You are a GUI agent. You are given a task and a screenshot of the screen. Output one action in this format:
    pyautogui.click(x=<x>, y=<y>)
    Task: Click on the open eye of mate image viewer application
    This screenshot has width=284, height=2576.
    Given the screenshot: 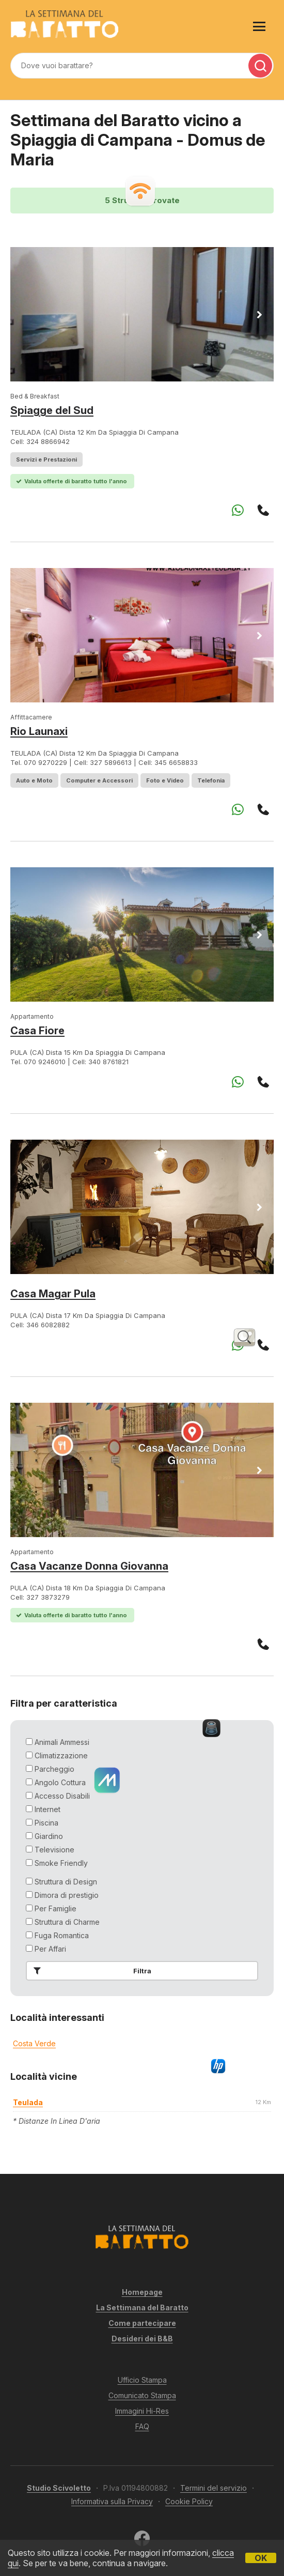 What is the action you would take?
    pyautogui.click(x=244, y=1337)
    